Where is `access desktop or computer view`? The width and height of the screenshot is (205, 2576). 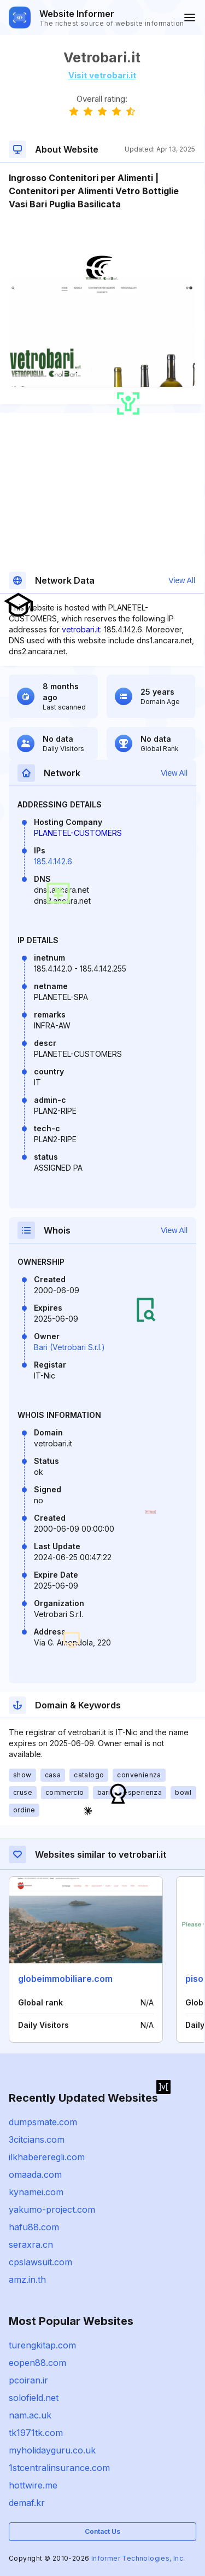
access desktop or computer view is located at coordinates (72, 1639).